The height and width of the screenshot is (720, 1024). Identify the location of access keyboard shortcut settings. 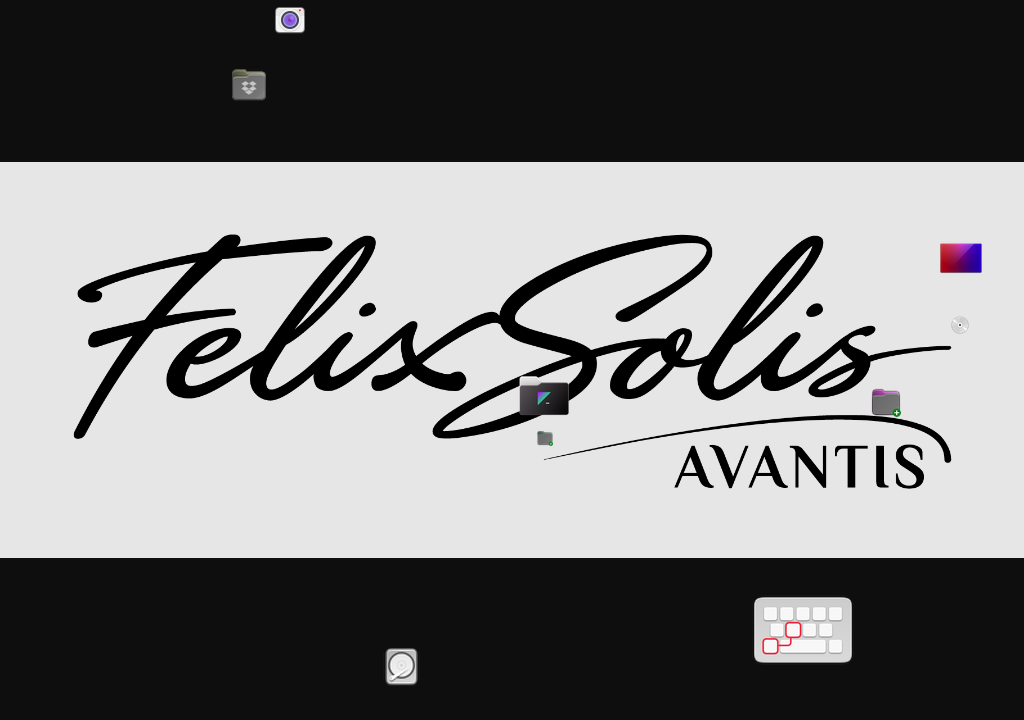
(803, 630).